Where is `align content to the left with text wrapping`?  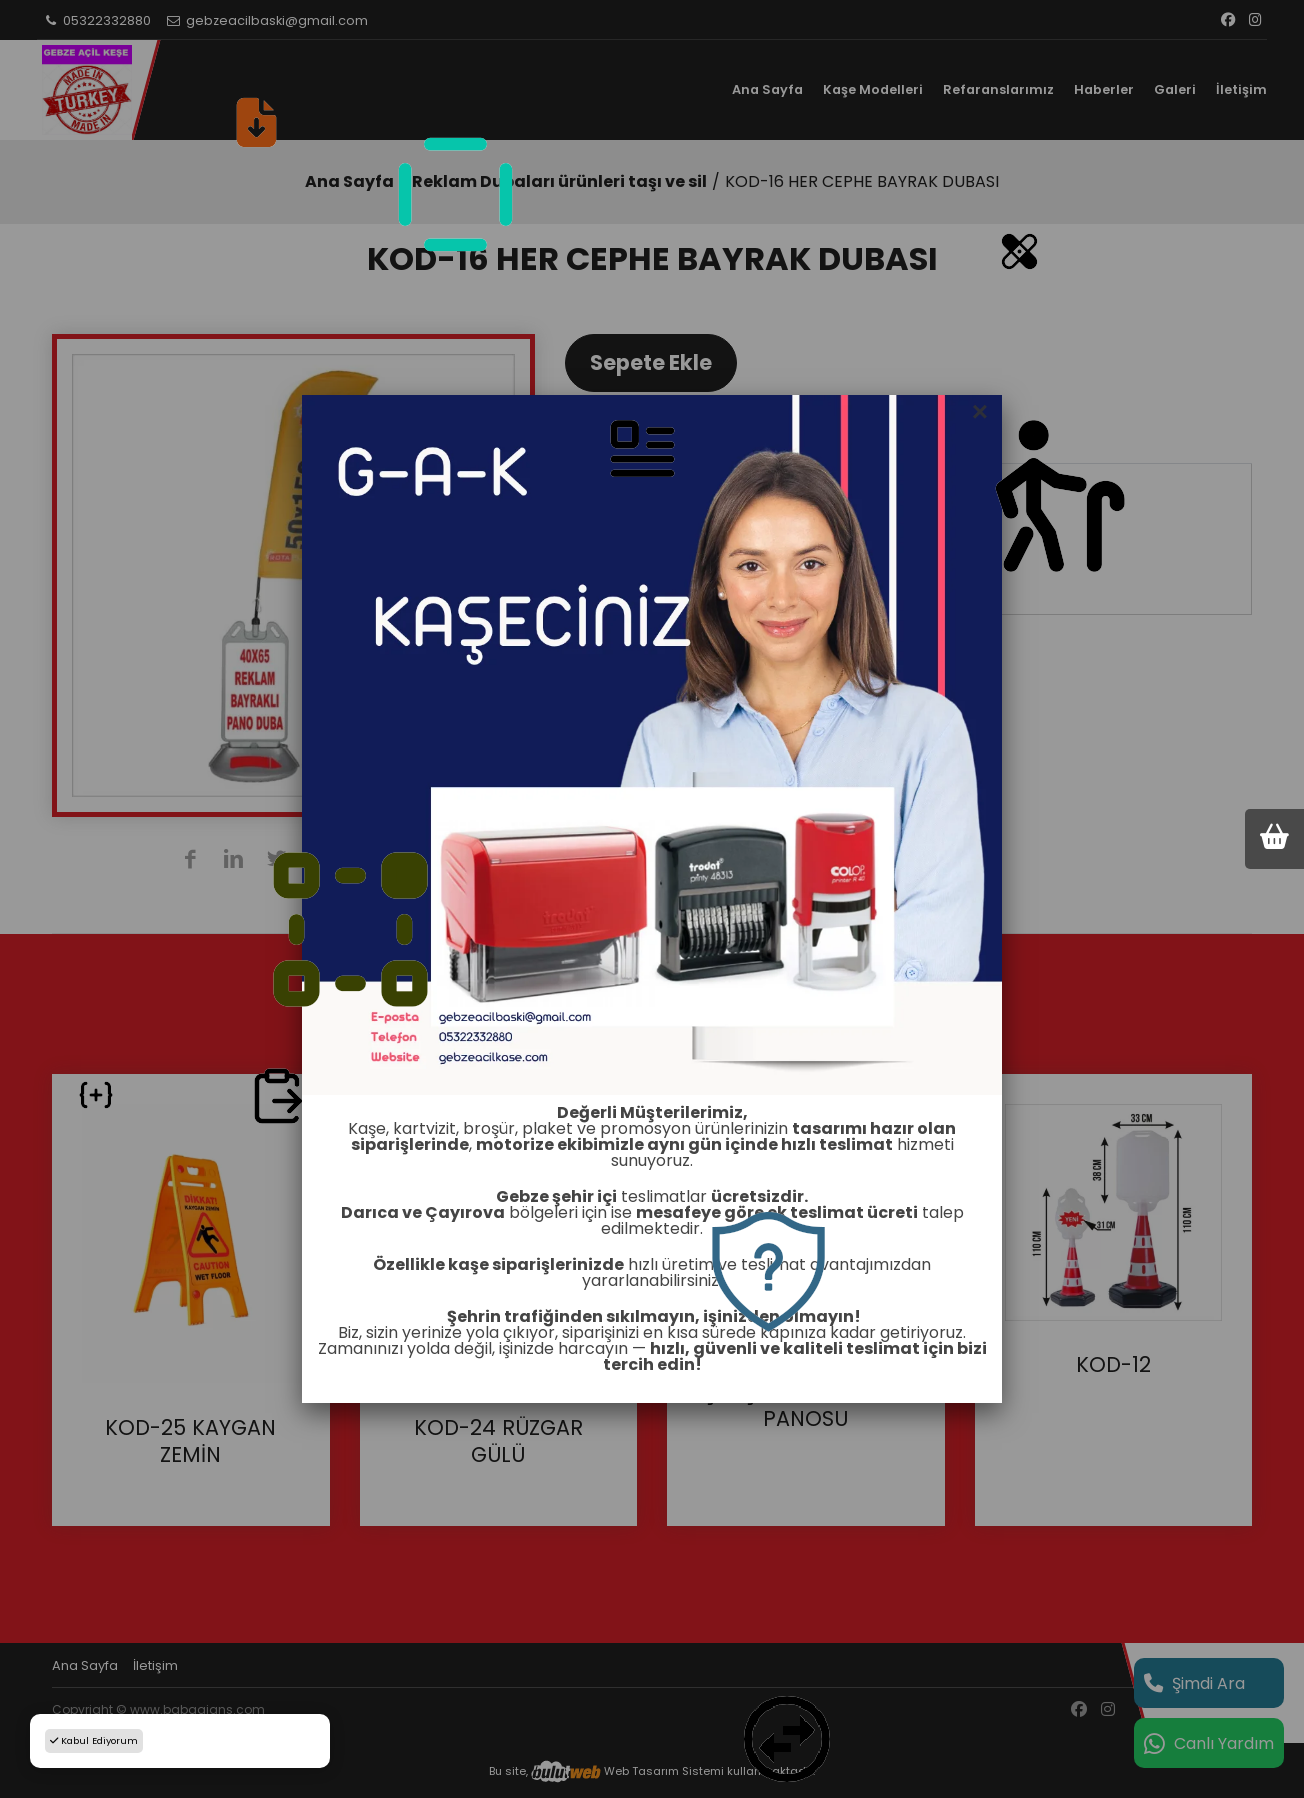
align content to the left with text wrapping is located at coordinates (642, 448).